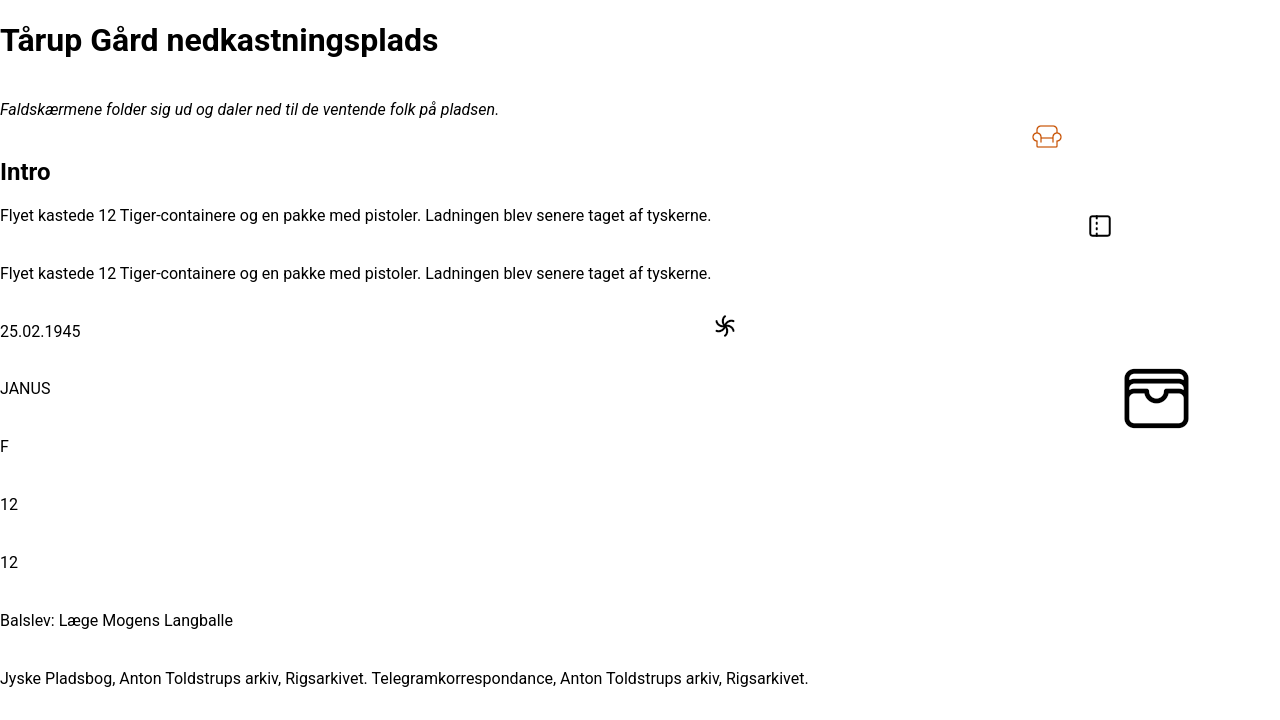 This screenshot has width=1280, height=720. Describe the element at coordinates (1100, 226) in the screenshot. I see `toggle left sidebar panel` at that location.